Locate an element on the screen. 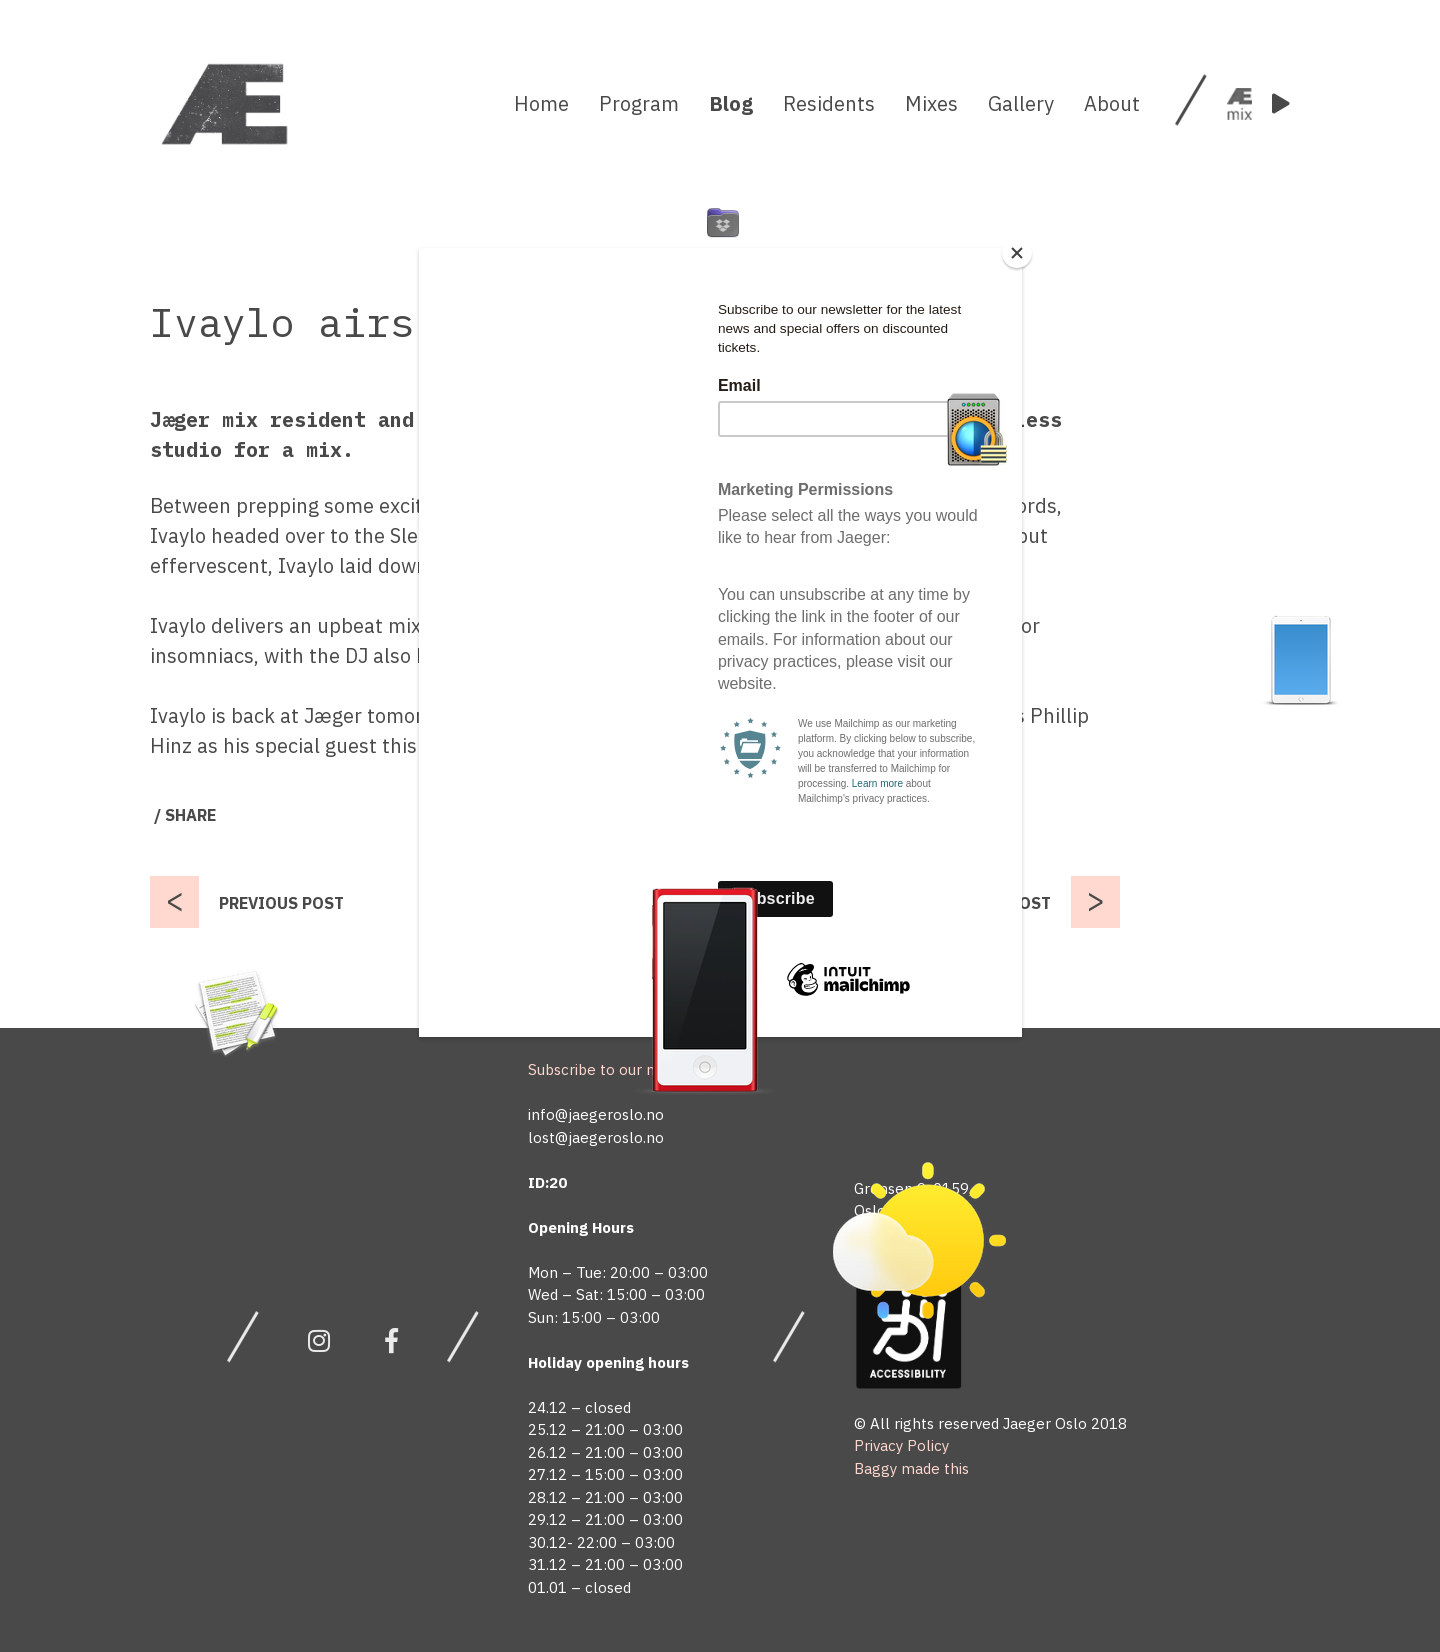 The image size is (1440, 1652). summarize or highlight key points in a document is located at coordinates (238, 1013).